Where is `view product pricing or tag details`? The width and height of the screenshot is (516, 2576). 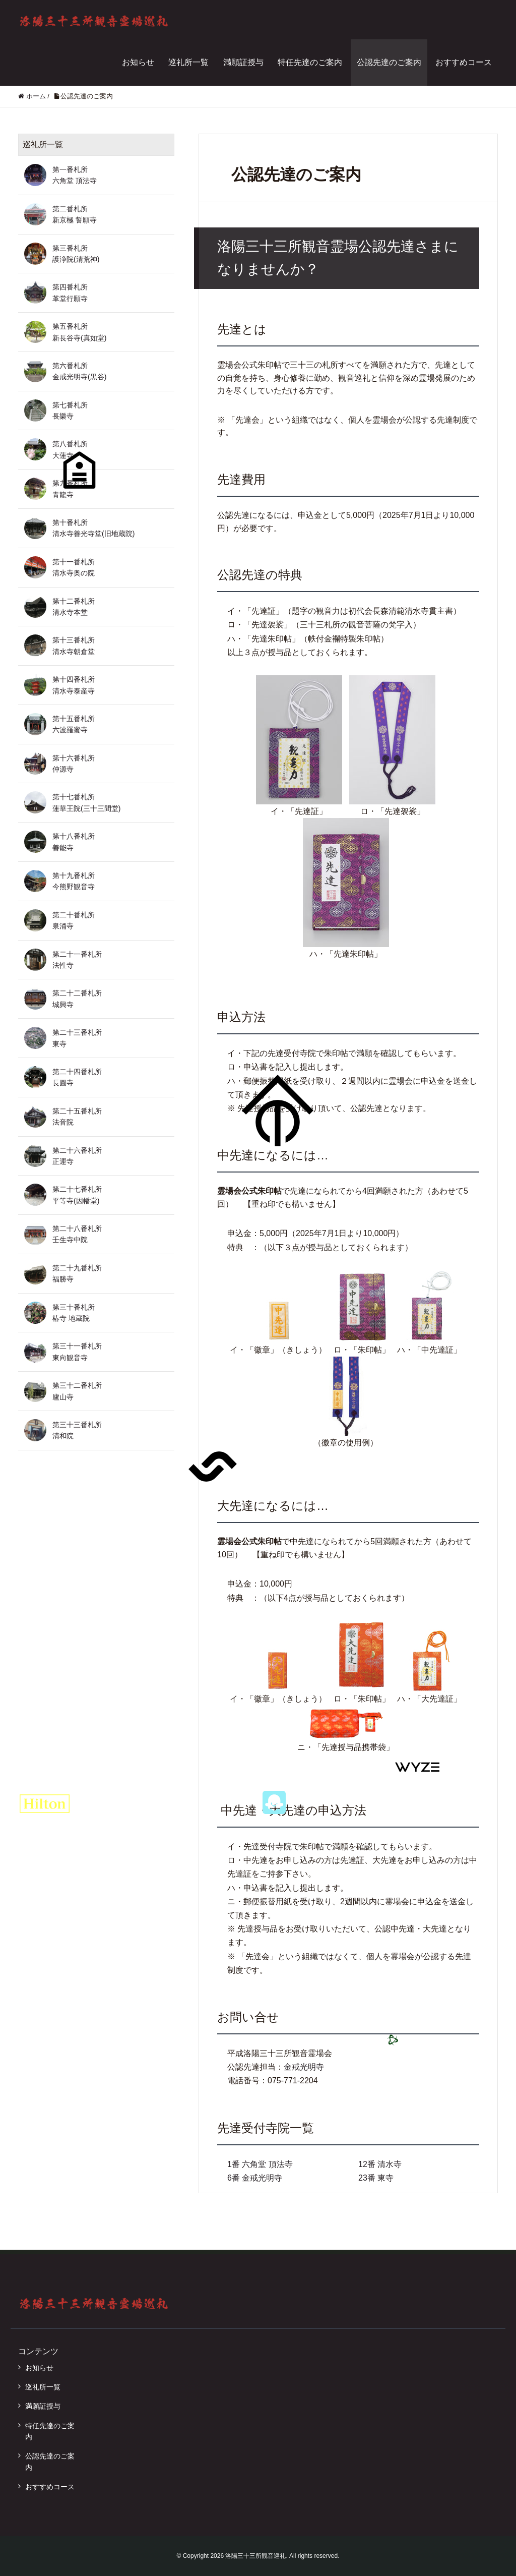 view product pricing or tag details is located at coordinates (79, 471).